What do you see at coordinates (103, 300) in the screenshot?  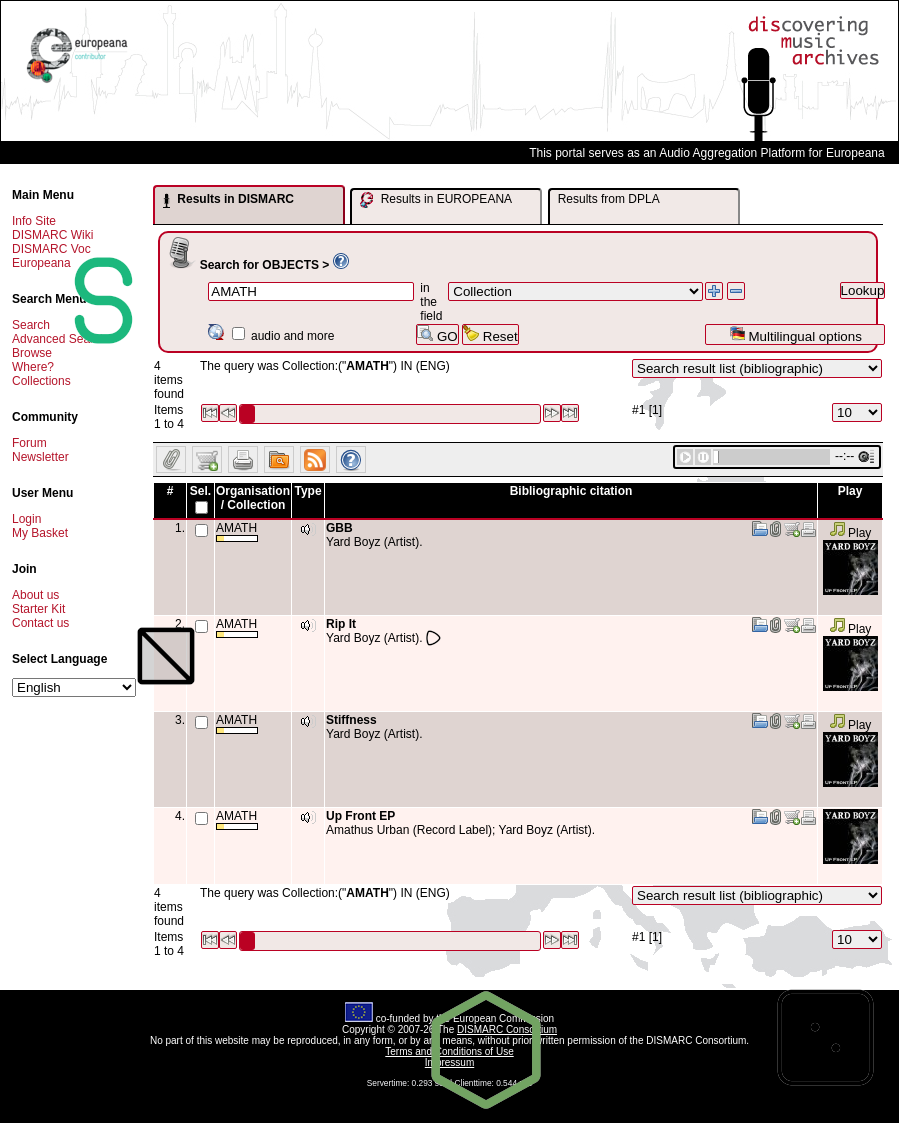 I see `indicates an item starting with the letter S` at bounding box center [103, 300].